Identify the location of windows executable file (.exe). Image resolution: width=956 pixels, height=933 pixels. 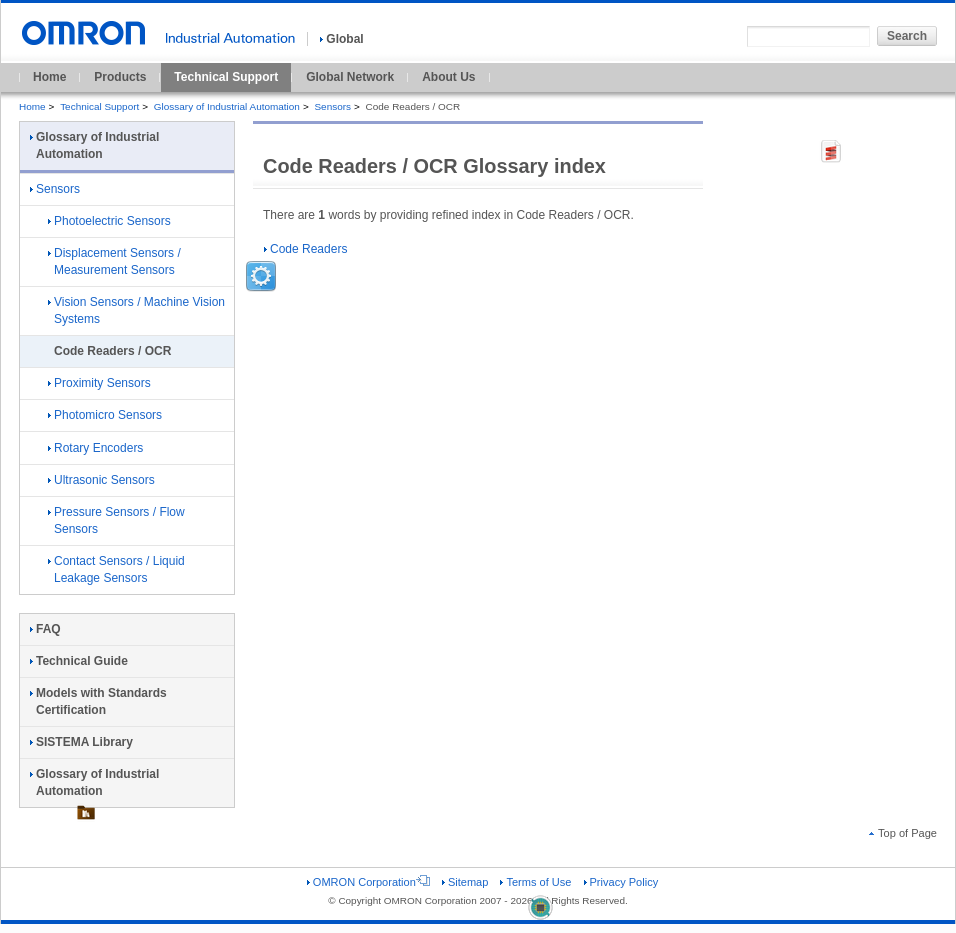
(261, 276).